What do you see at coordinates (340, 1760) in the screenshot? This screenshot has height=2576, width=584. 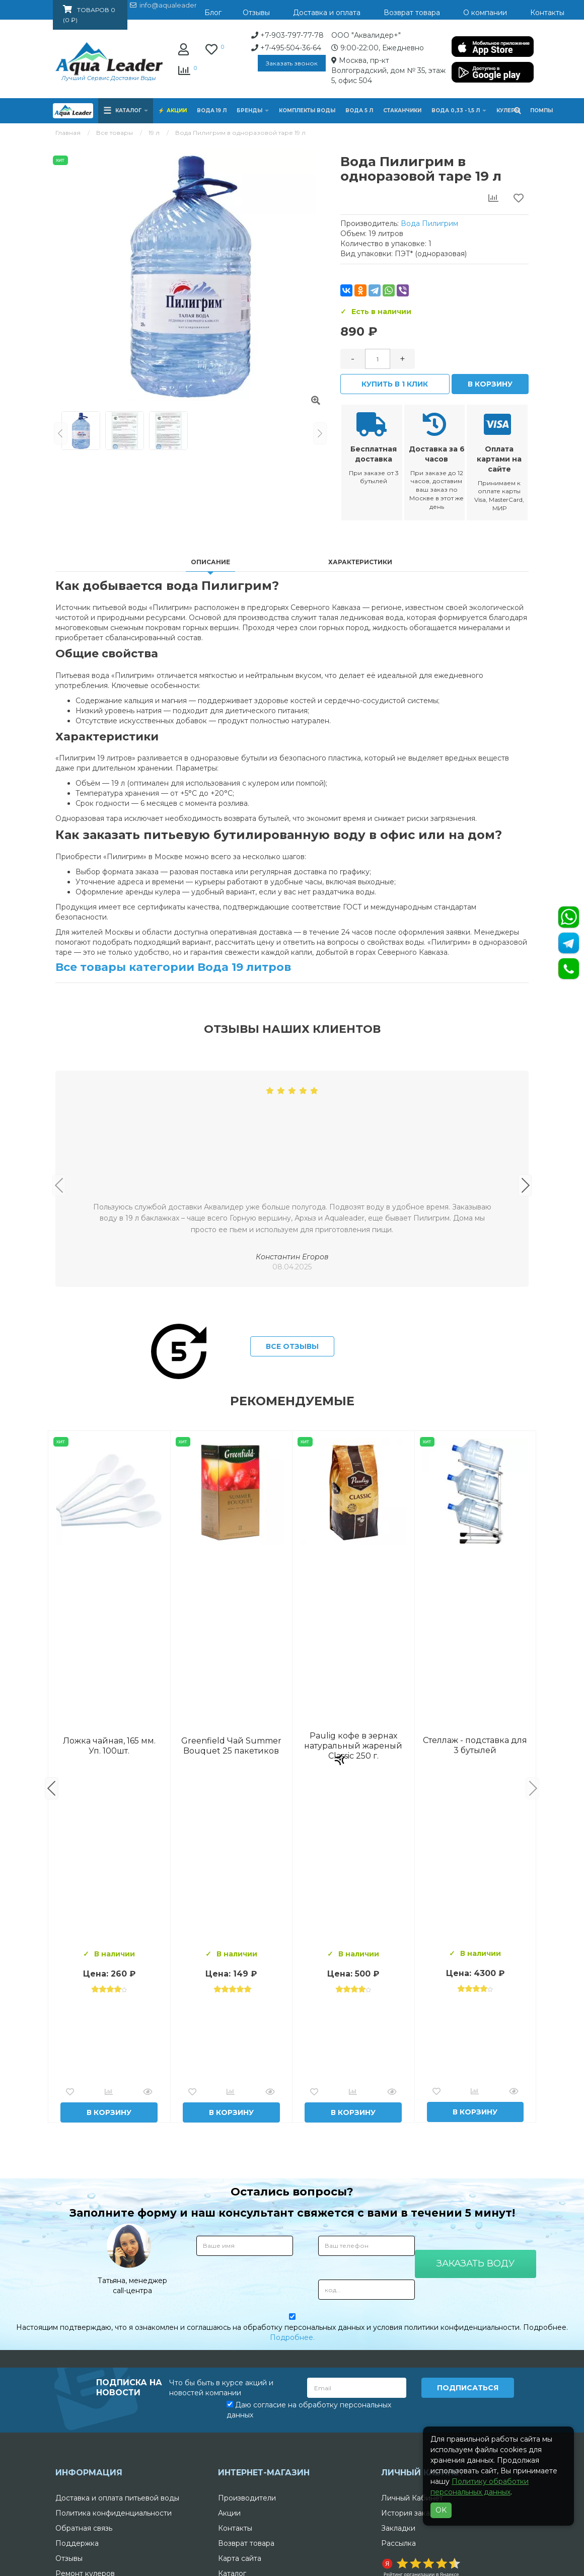 I see `open Launchpad app launcher` at bounding box center [340, 1760].